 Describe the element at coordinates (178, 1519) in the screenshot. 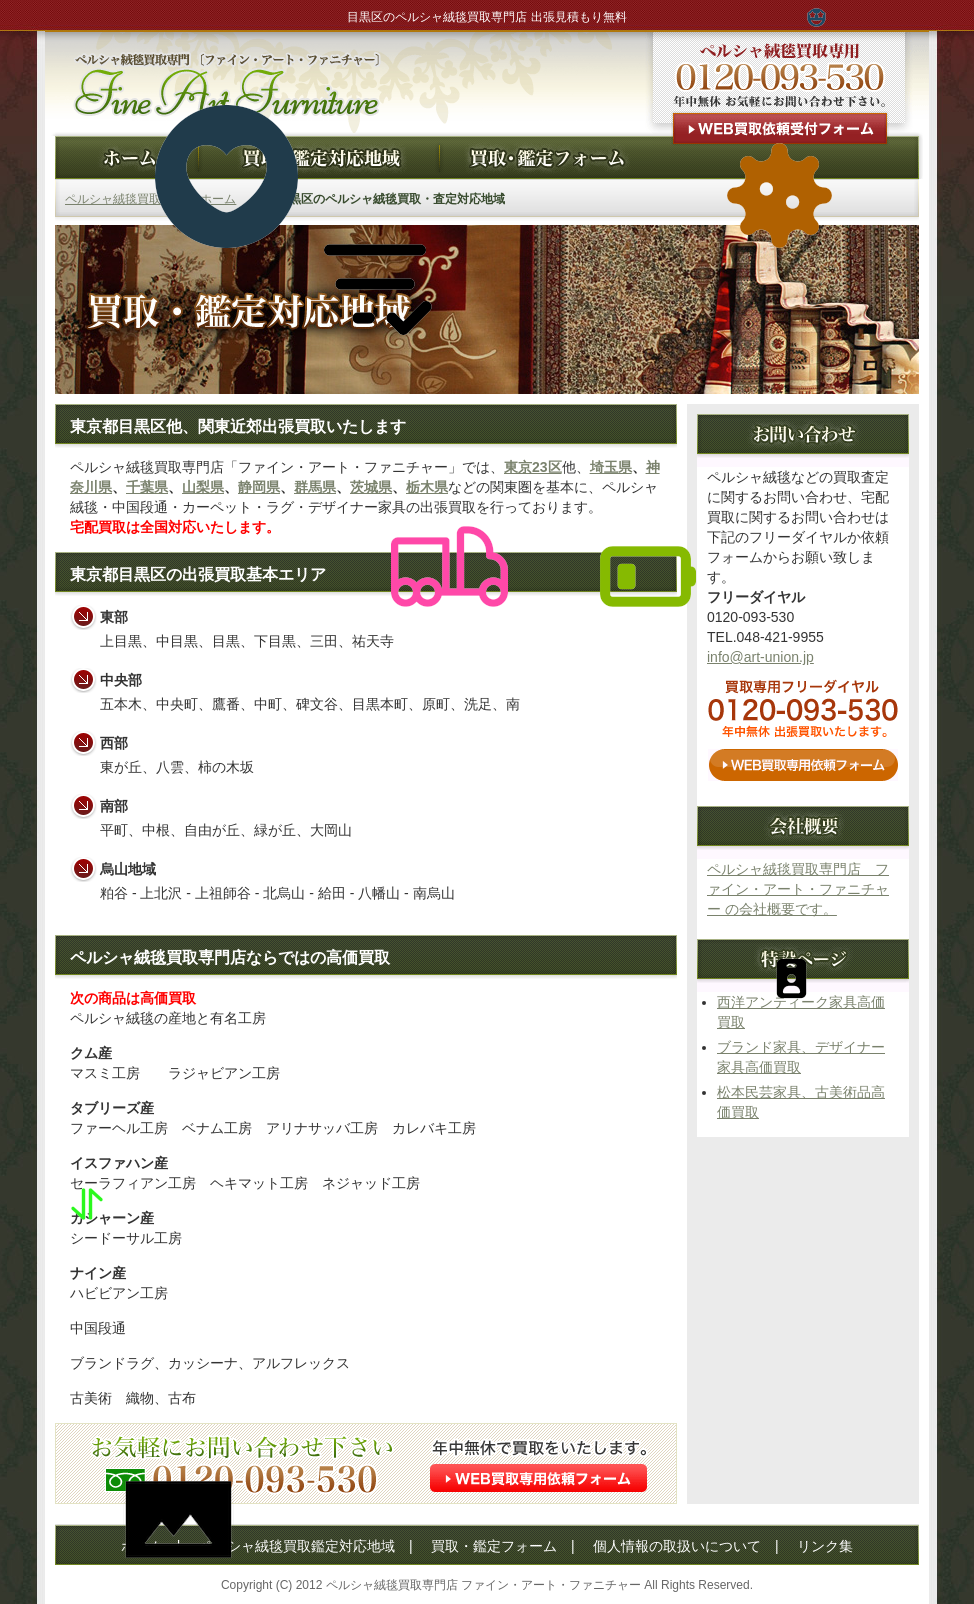

I see `view panorama or wide-angle photos` at that location.